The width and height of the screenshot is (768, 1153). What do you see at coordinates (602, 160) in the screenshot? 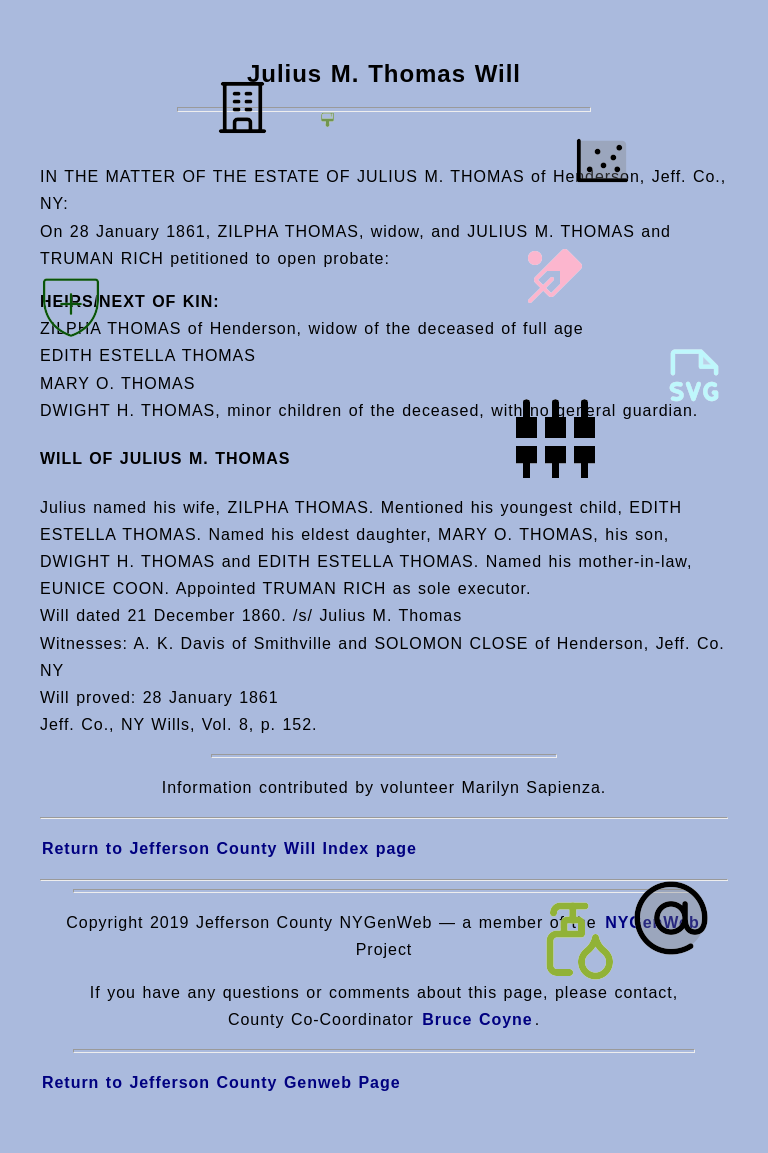
I see `view scatter plot data visualization` at bounding box center [602, 160].